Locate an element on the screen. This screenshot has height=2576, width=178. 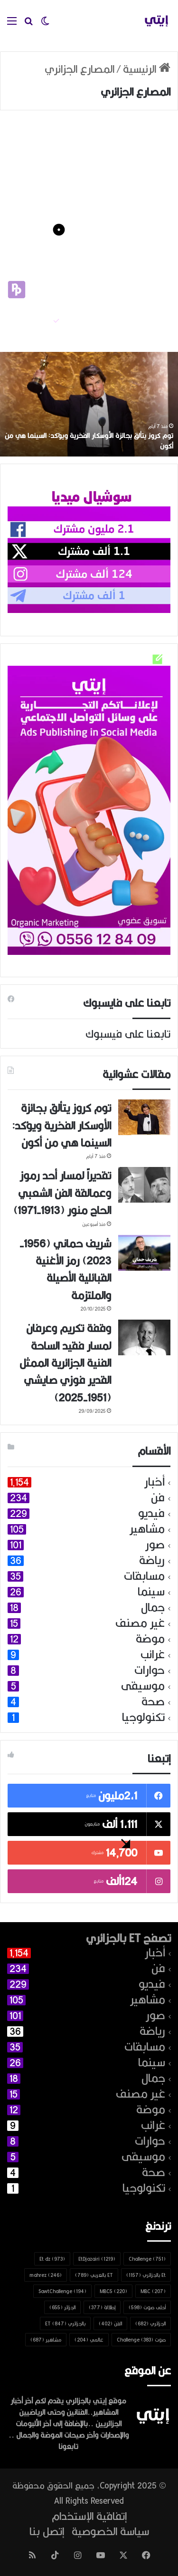
focus on a selected element or area is located at coordinates (59, 230).